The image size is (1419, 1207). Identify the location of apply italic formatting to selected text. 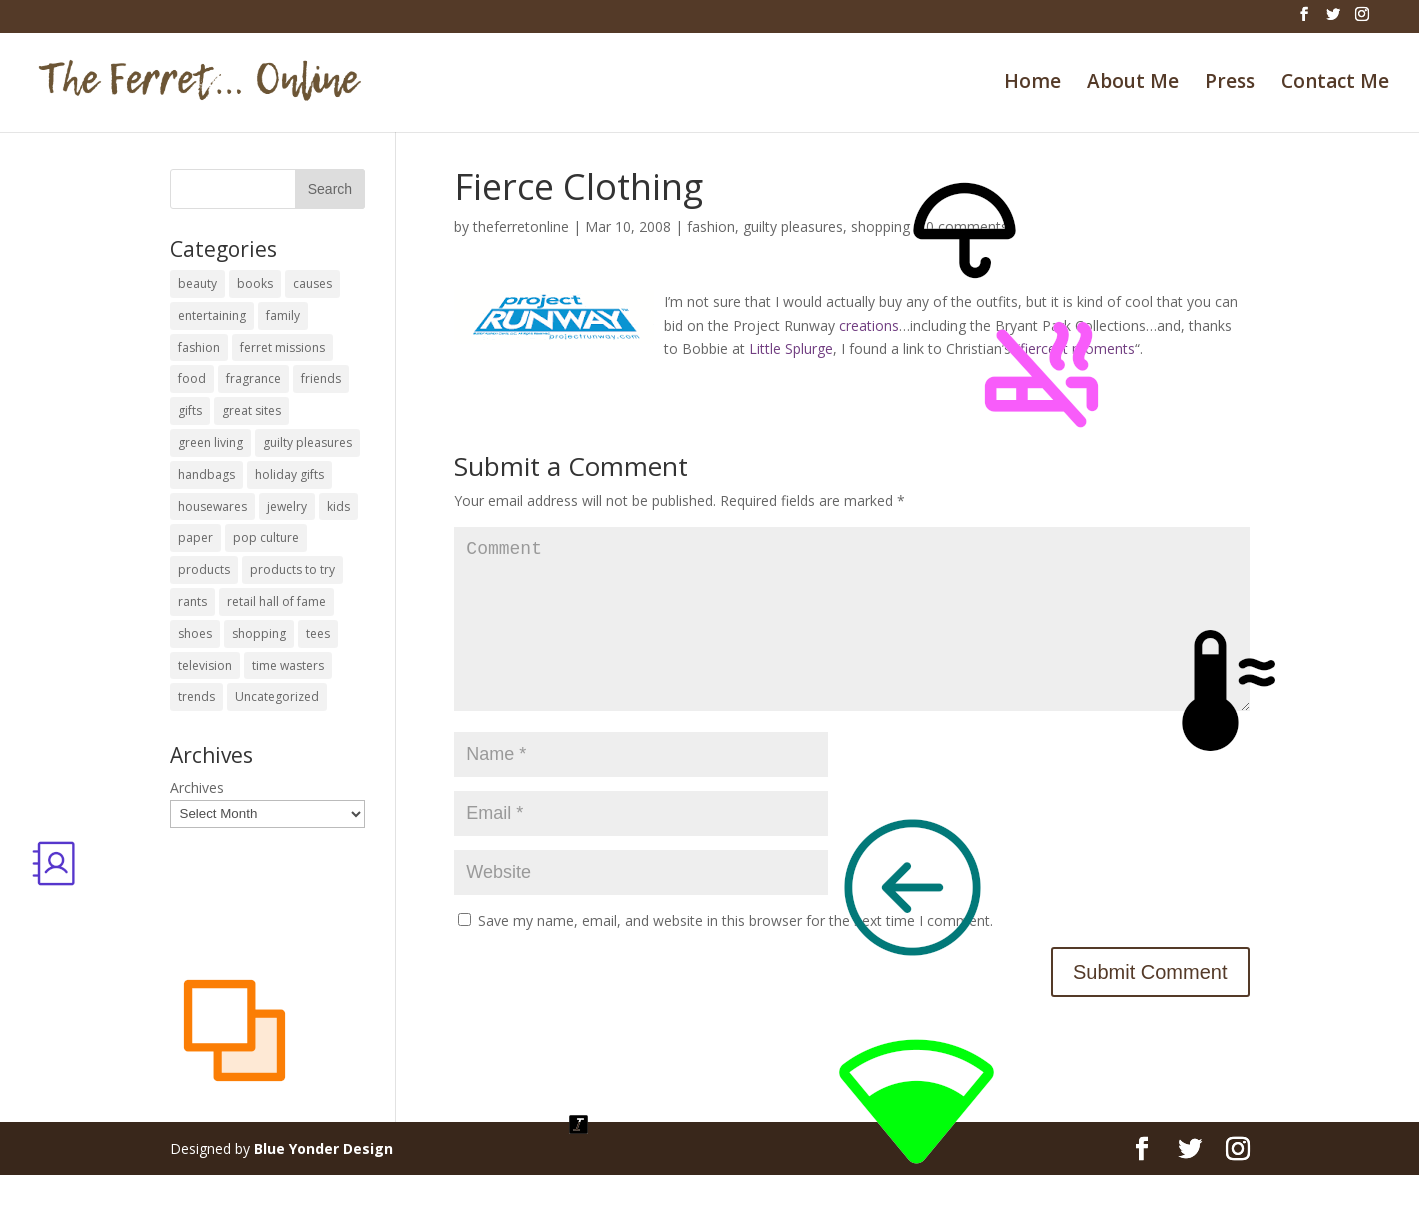
(578, 1124).